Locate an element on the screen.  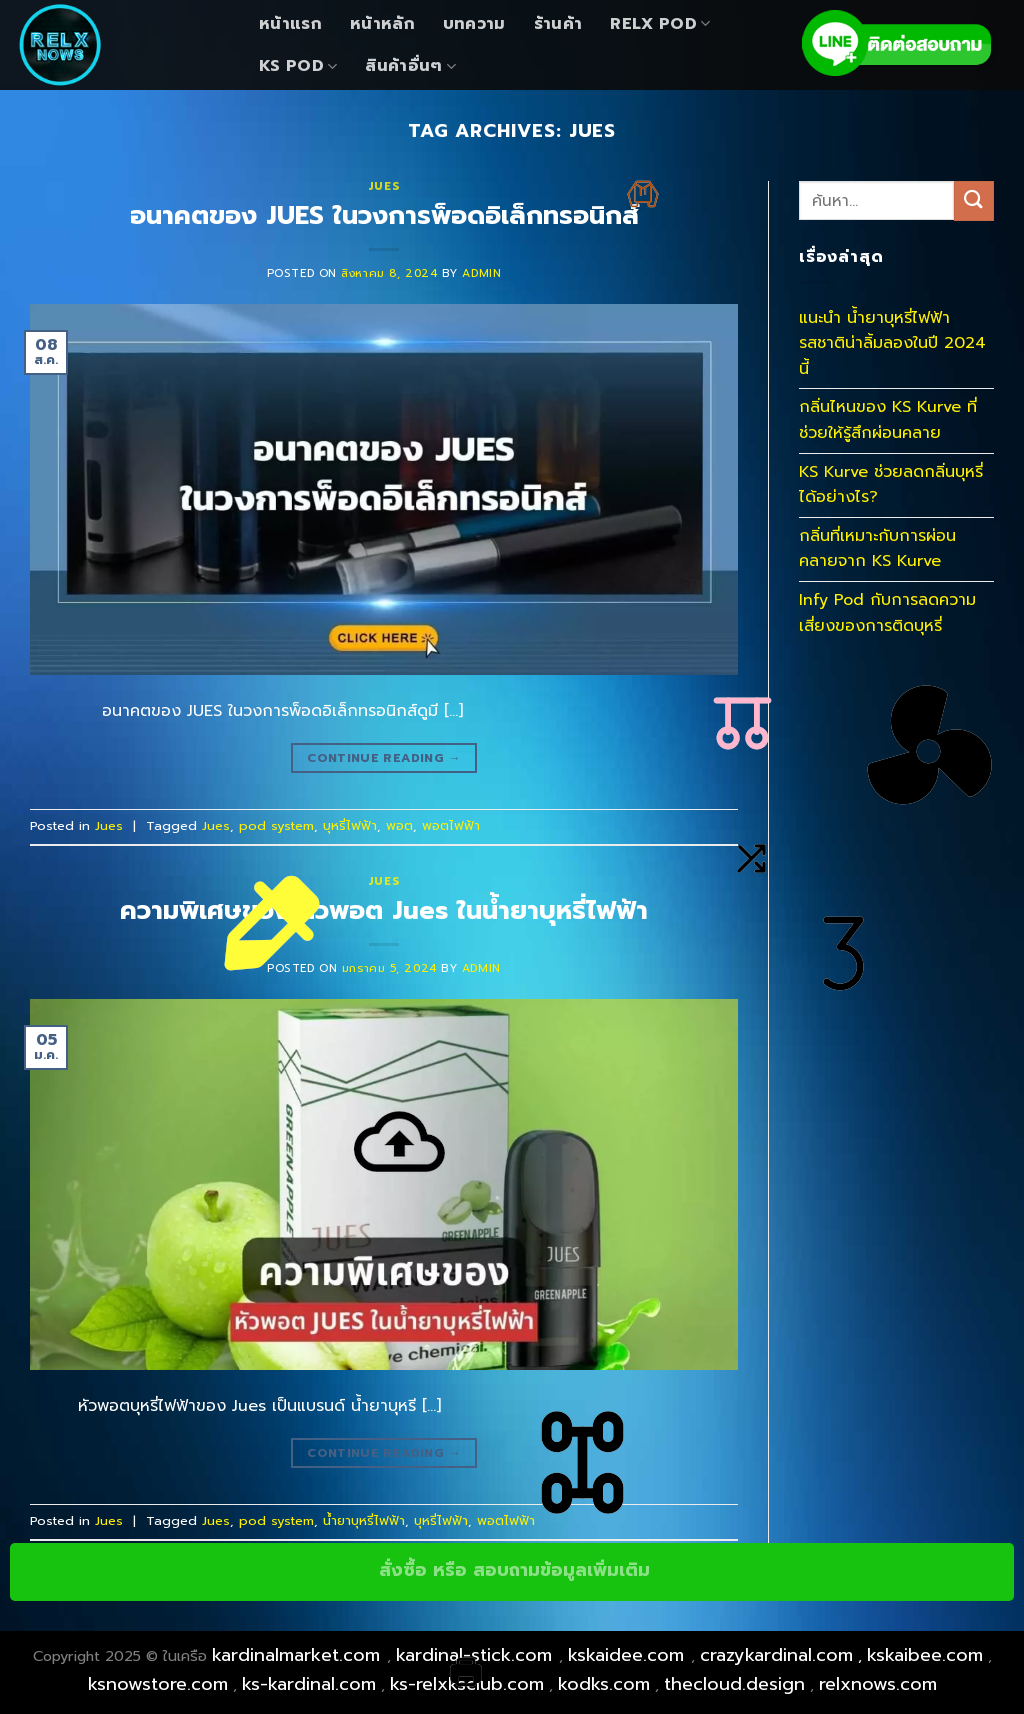
adjust fan or ventilation settings is located at coordinates (928, 751).